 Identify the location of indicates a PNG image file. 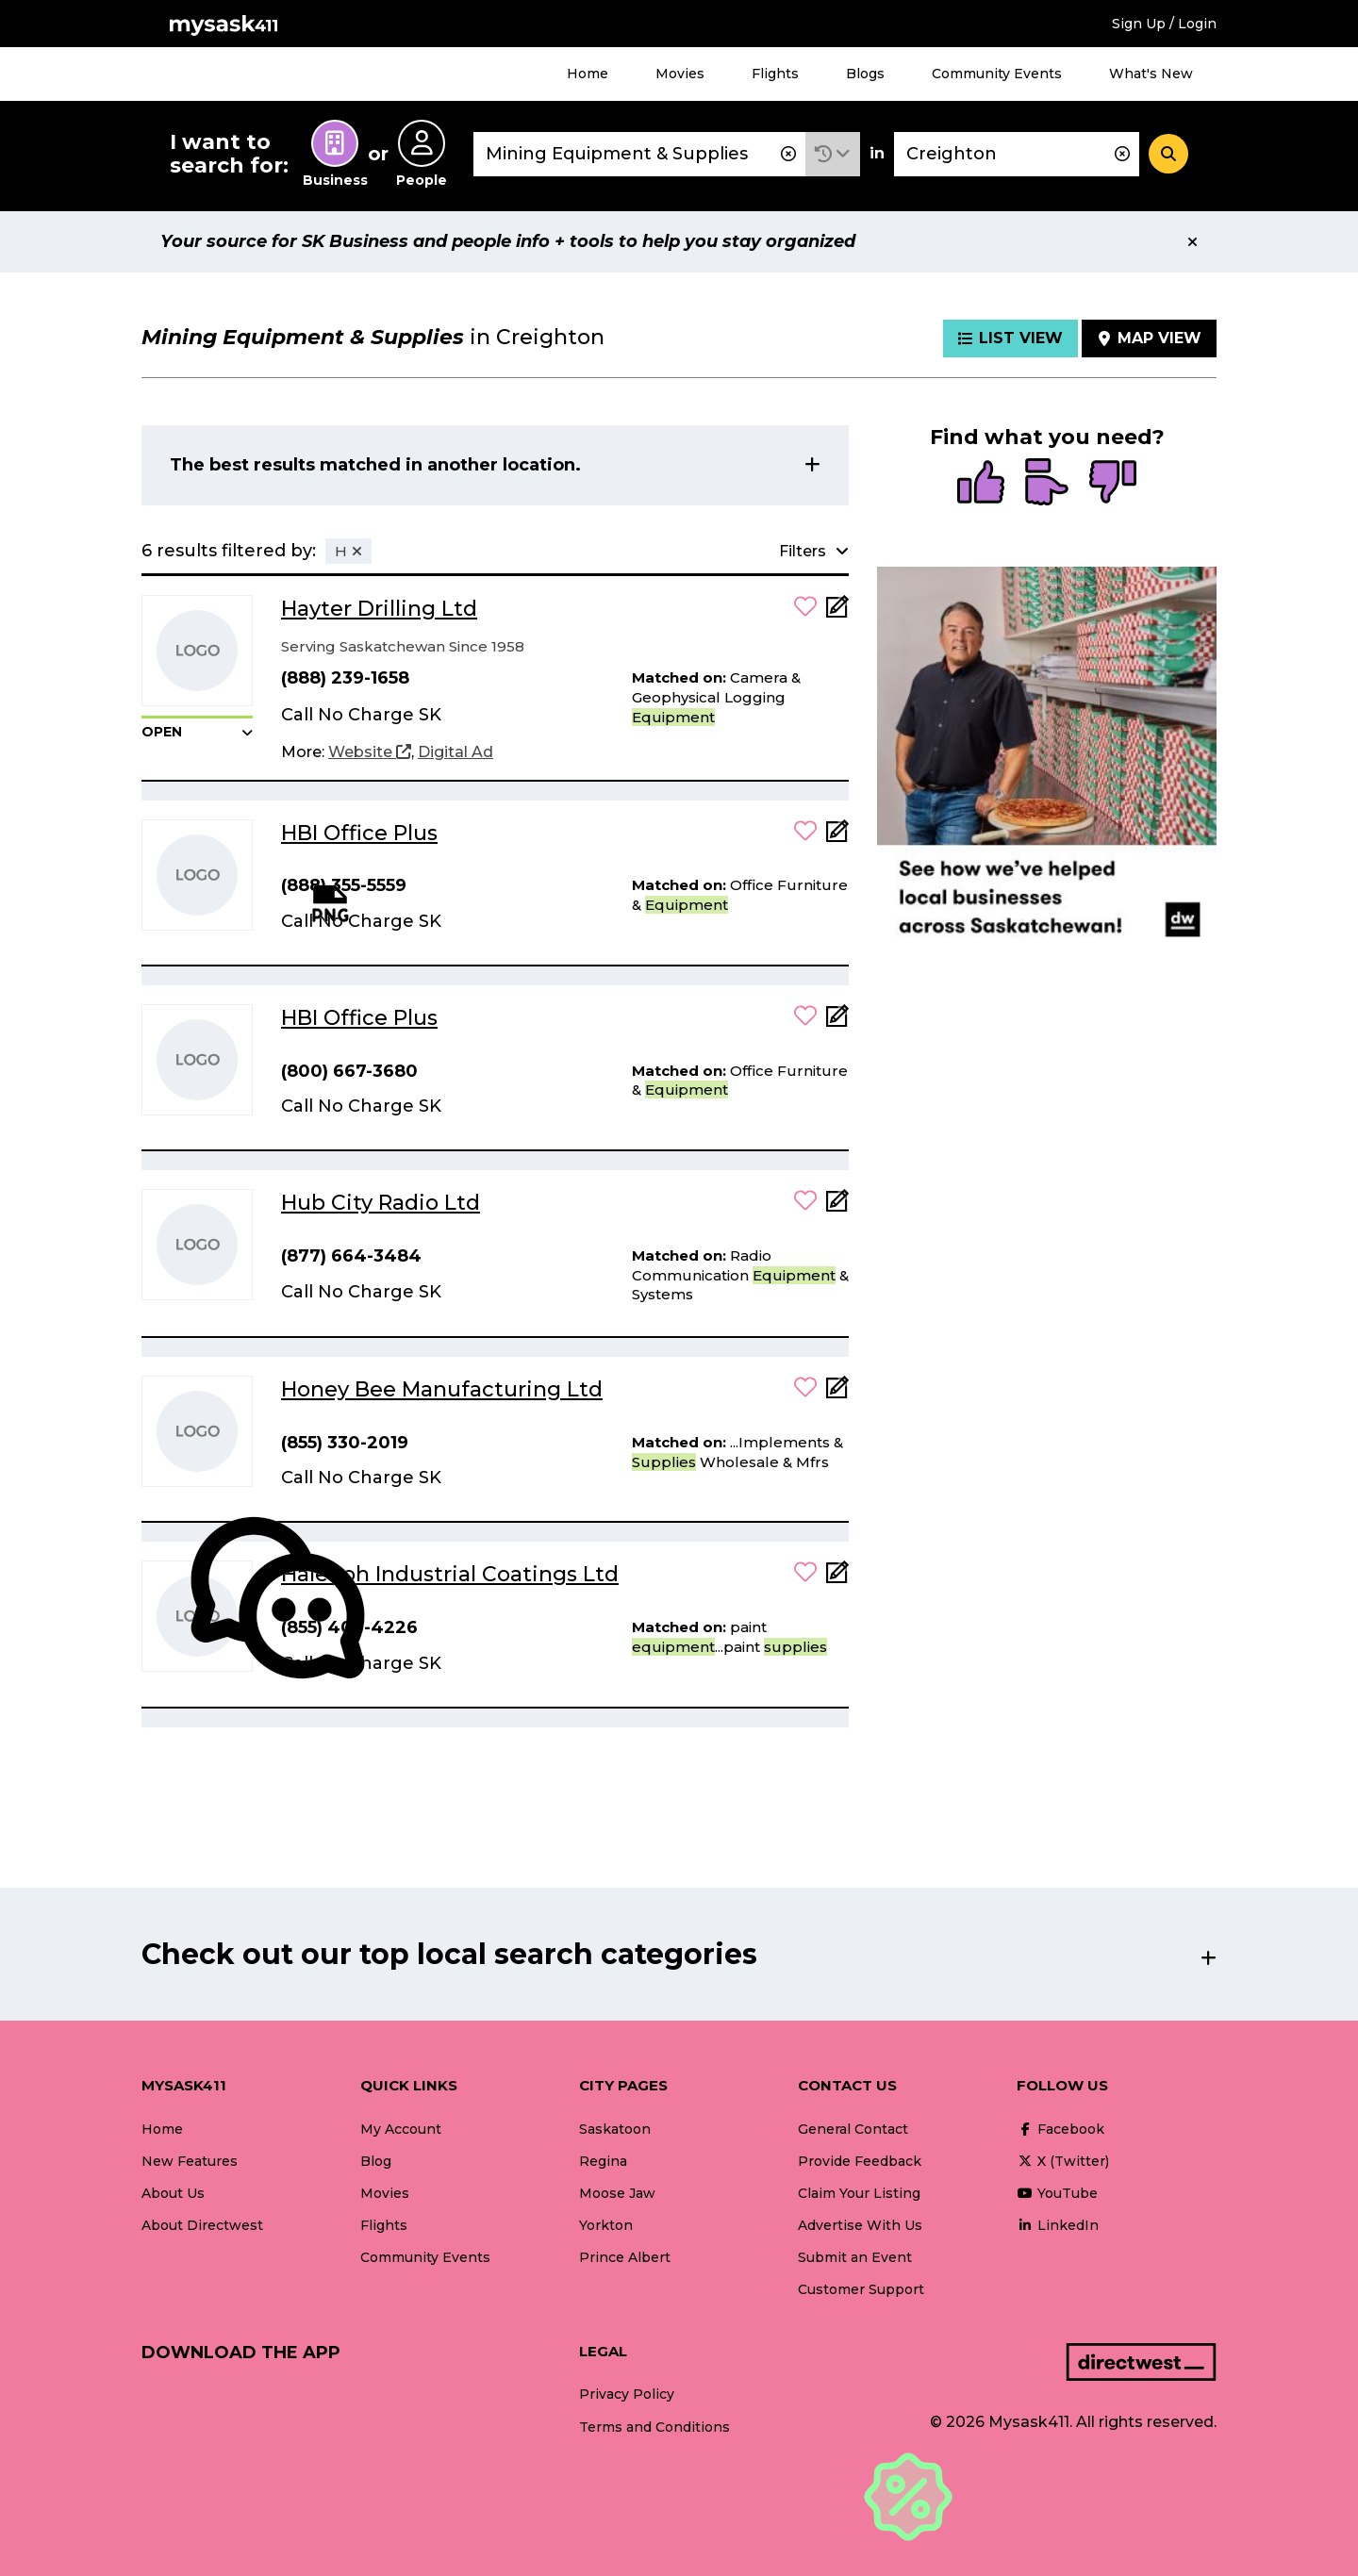
(330, 905).